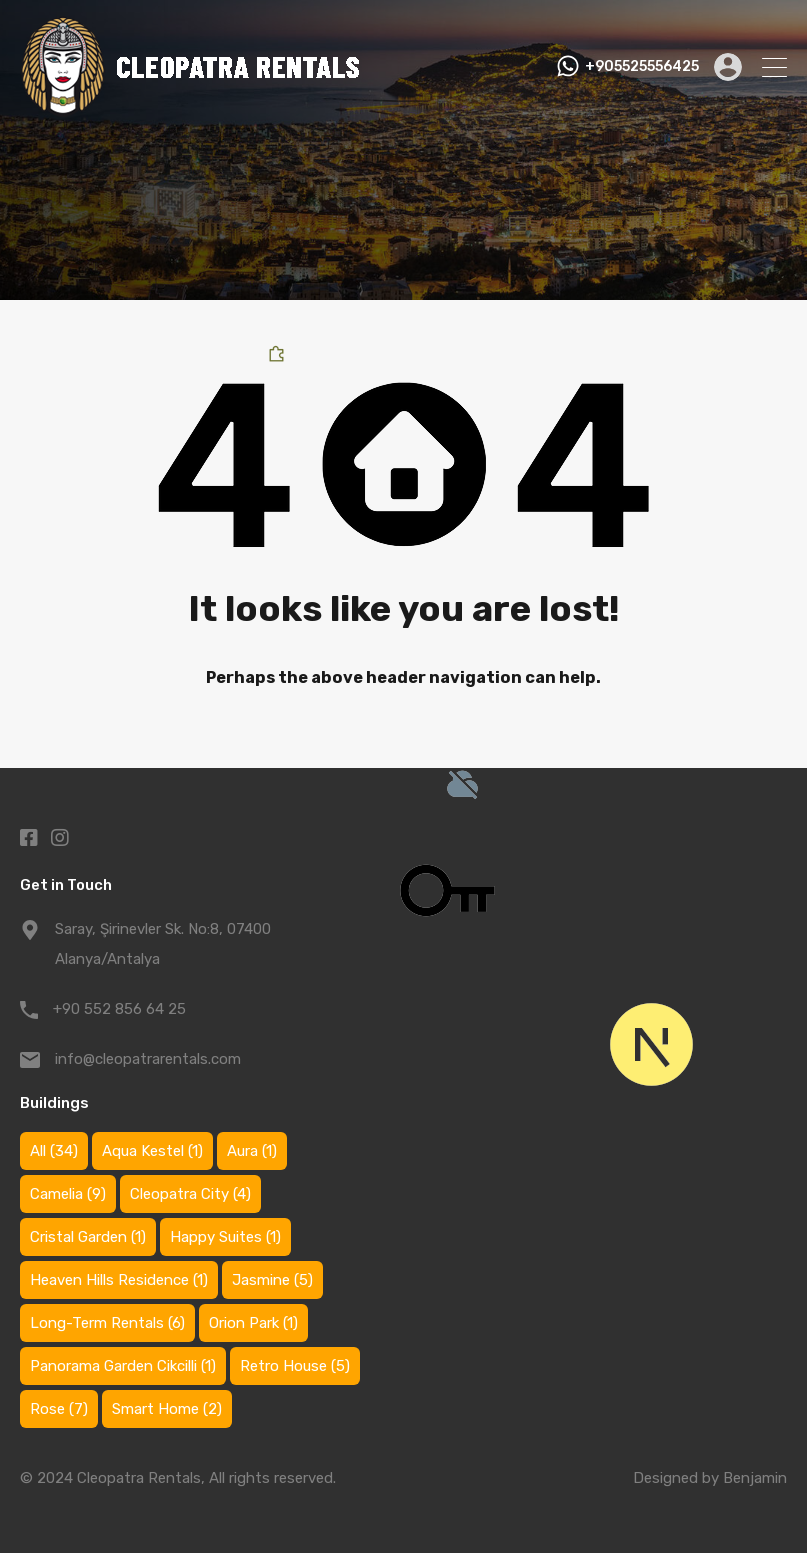  I want to click on Next.js framework logo, so click(651, 1044).